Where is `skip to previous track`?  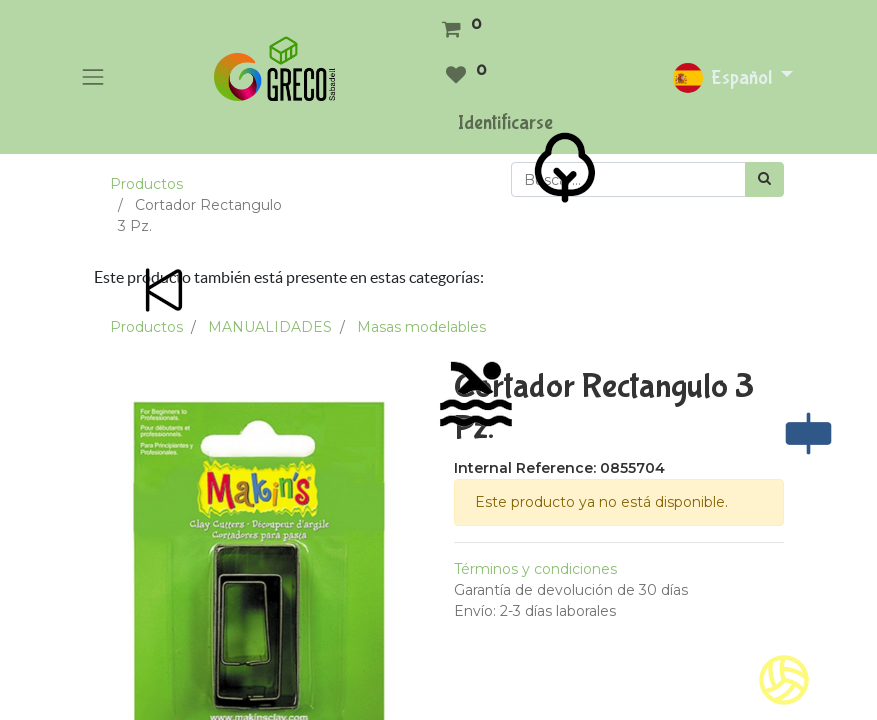
skip to previous track is located at coordinates (164, 290).